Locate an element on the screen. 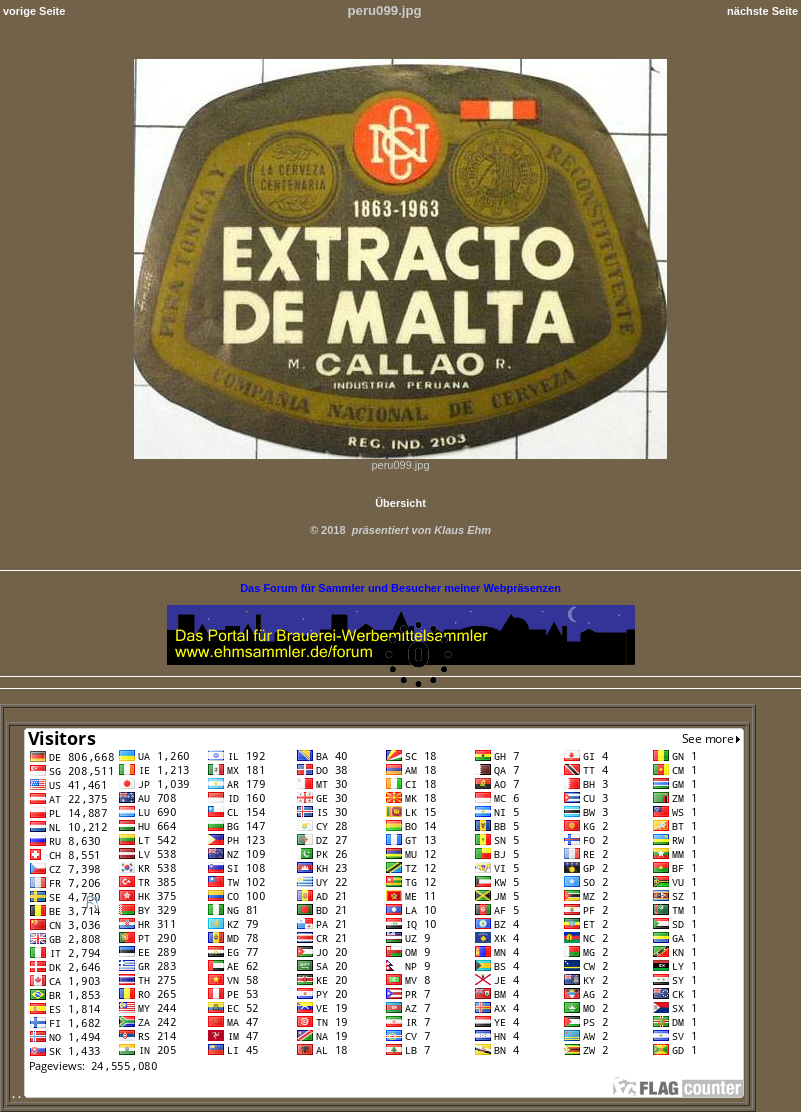 The width and height of the screenshot is (801, 1112). indicates zero time elapsed or no duration is located at coordinates (418, 654).